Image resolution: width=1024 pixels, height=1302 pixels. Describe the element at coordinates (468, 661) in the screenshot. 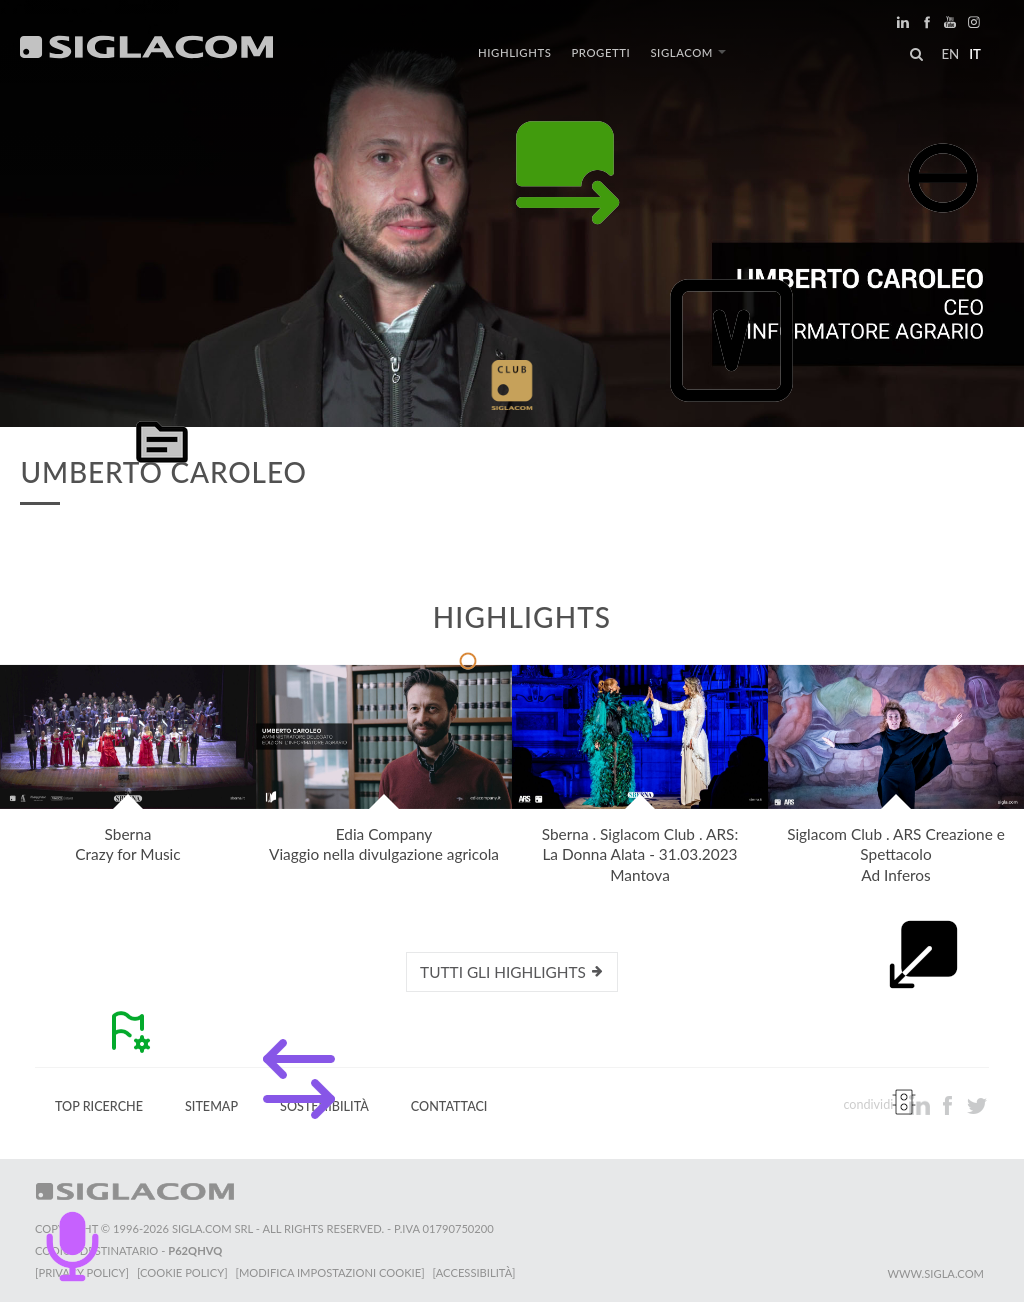

I see `indicates an unread or new item` at that location.